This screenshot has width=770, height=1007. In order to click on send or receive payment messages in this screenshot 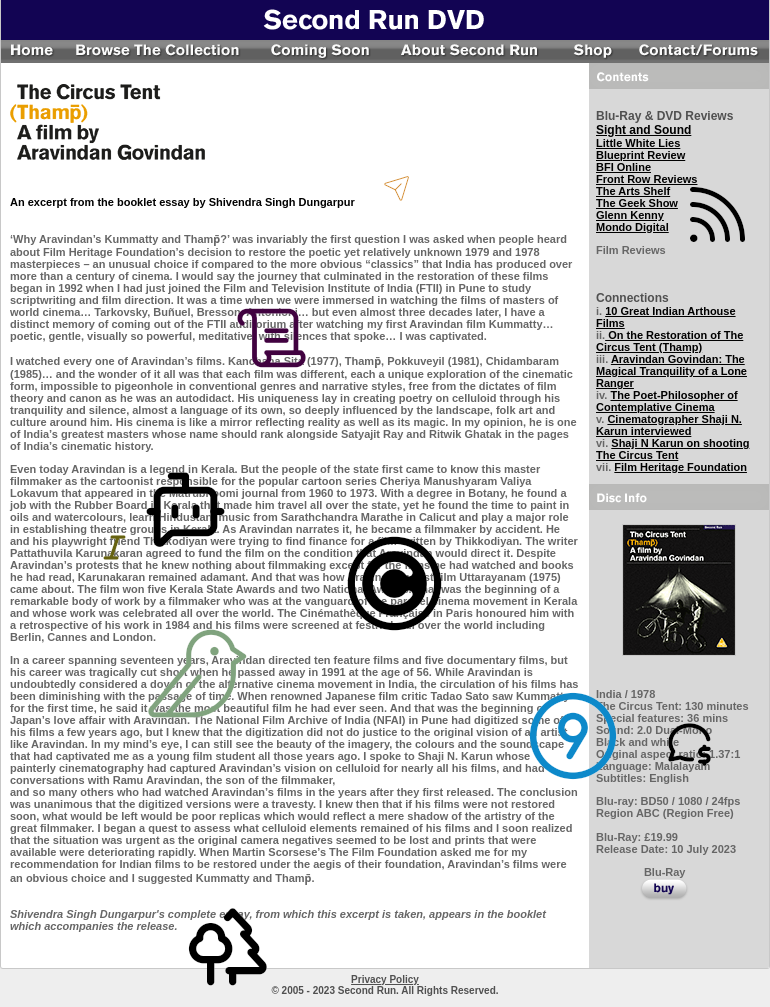, I will do `click(689, 742)`.